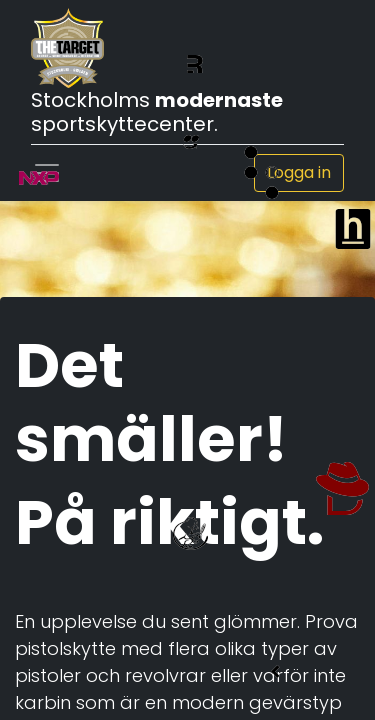 The image size is (375, 720). Describe the element at coordinates (353, 229) in the screenshot. I see `visit hackerearth coding platform` at that location.